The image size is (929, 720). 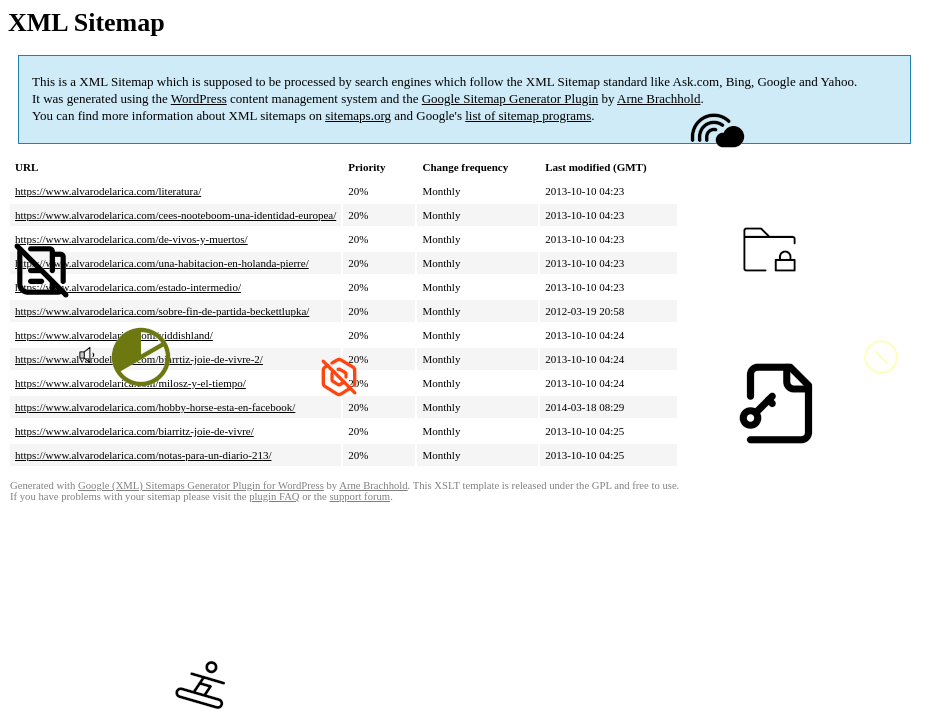 What do you see at coordinates (88, 355) in the screenshot?
I see `volume set to low level` at bounding box center [88, 355].